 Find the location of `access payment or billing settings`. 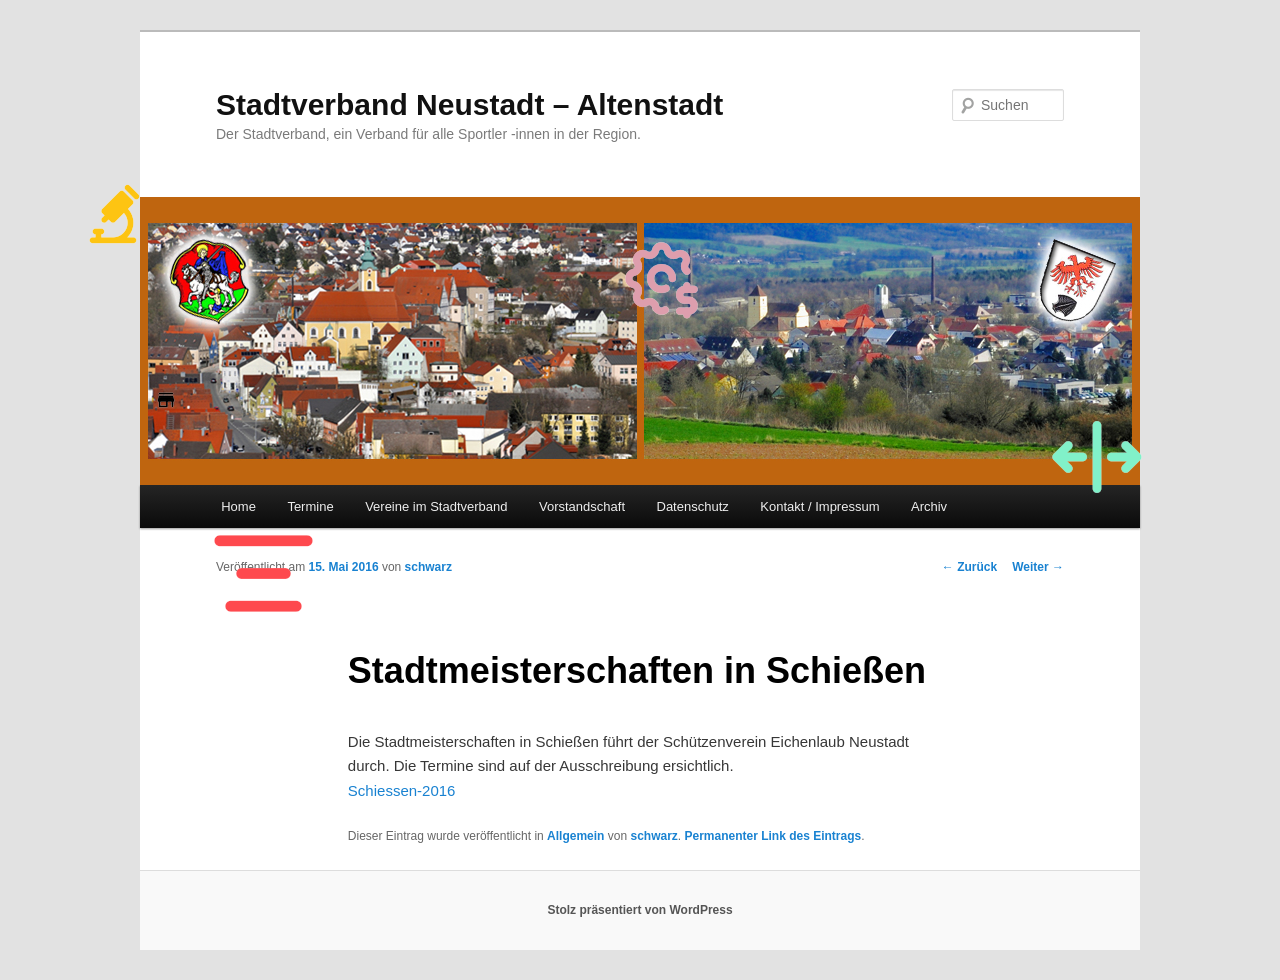

access payment or billing settings is located at coordinates (661, 278).